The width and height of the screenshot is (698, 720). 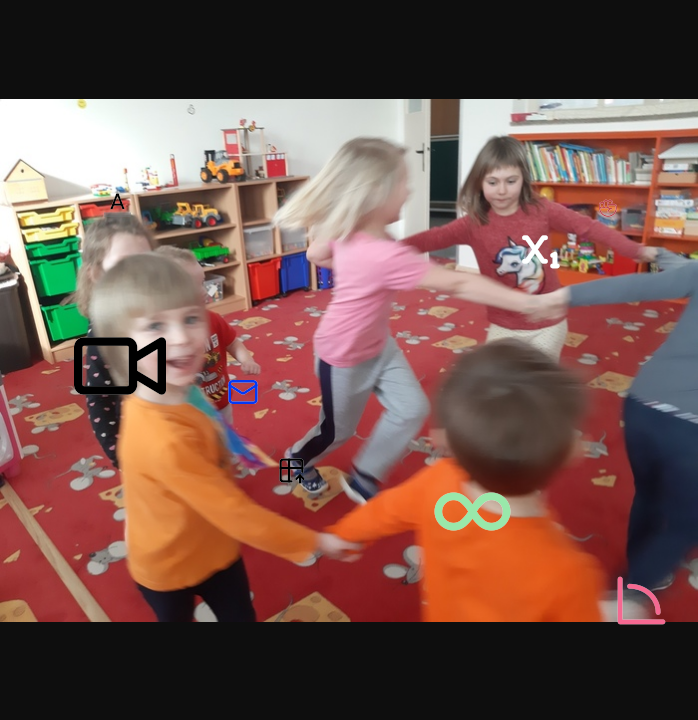 What do you see at coordinates (120, 366) in the screenshot?
I see `start a video call` at bounding box center [120, 366].